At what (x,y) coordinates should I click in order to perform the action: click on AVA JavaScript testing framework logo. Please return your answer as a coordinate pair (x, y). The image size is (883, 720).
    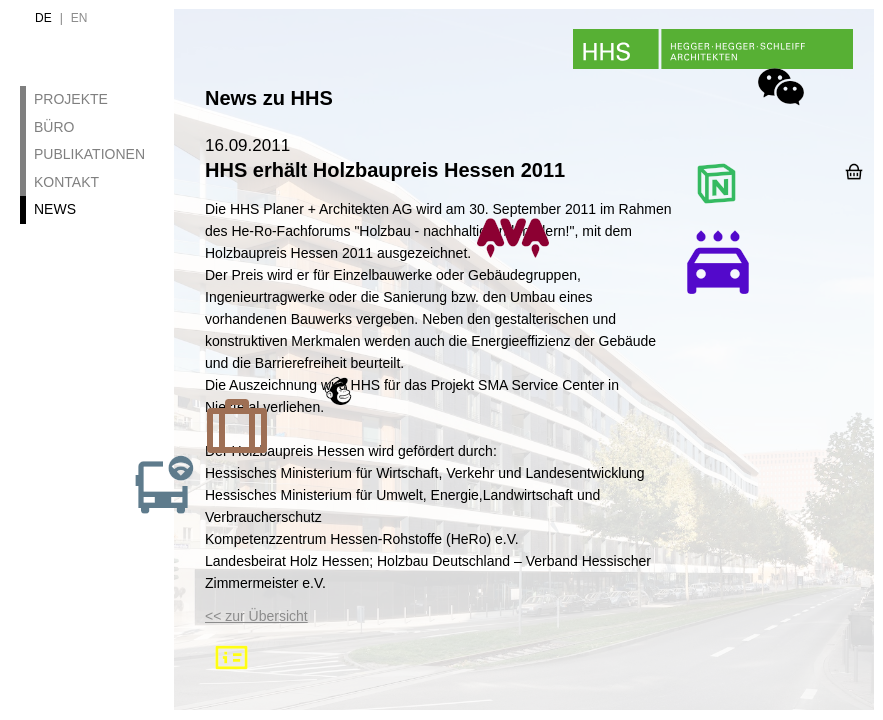
    Looking at the image, I should click on (513, 238).